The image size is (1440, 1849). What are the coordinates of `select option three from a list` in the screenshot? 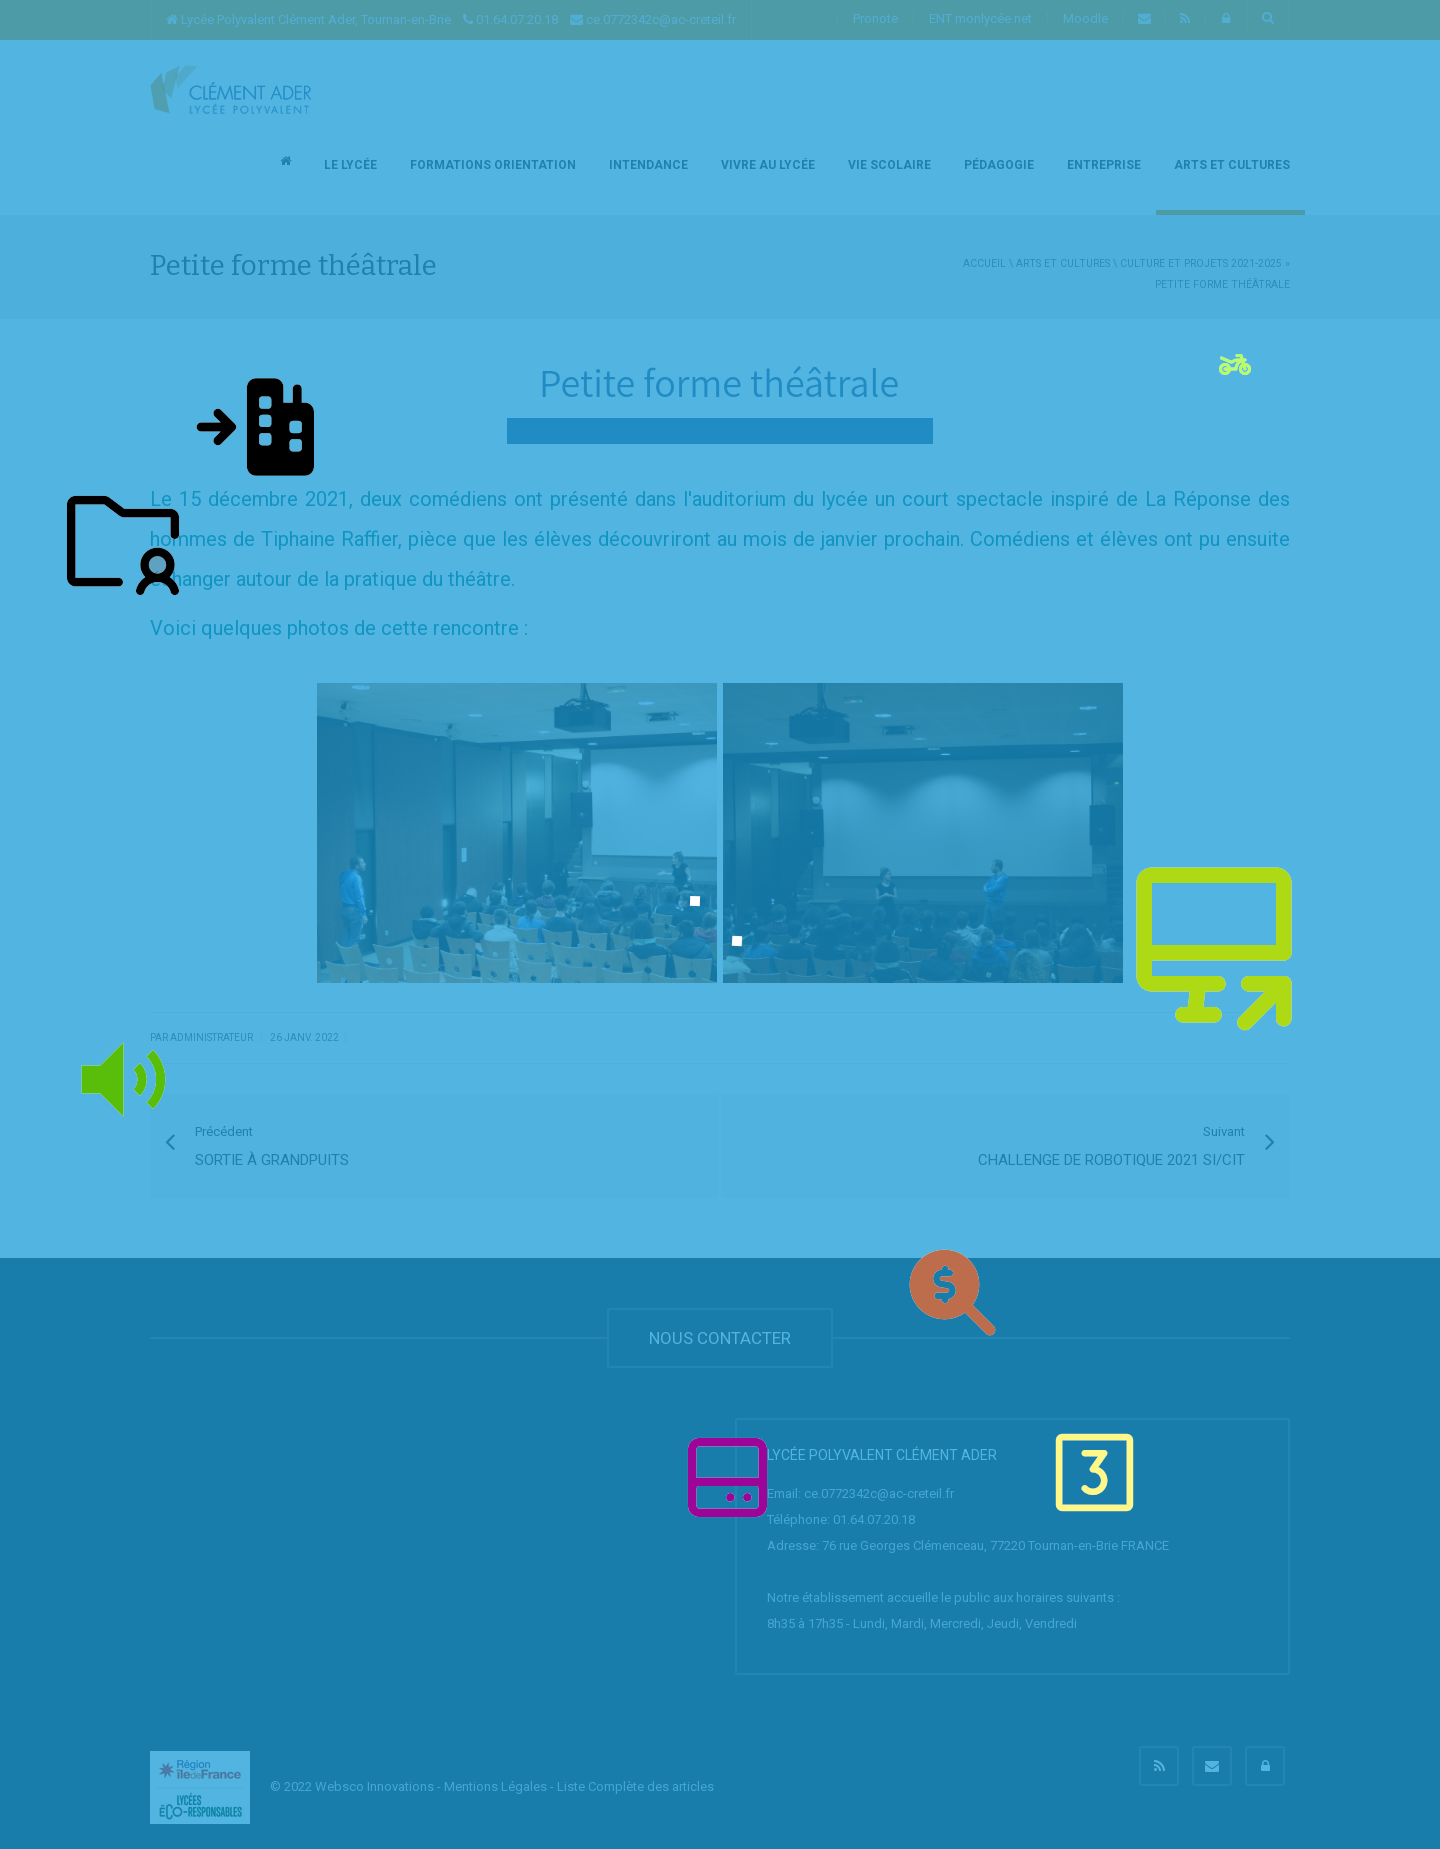 It's located at (1094, 1472).